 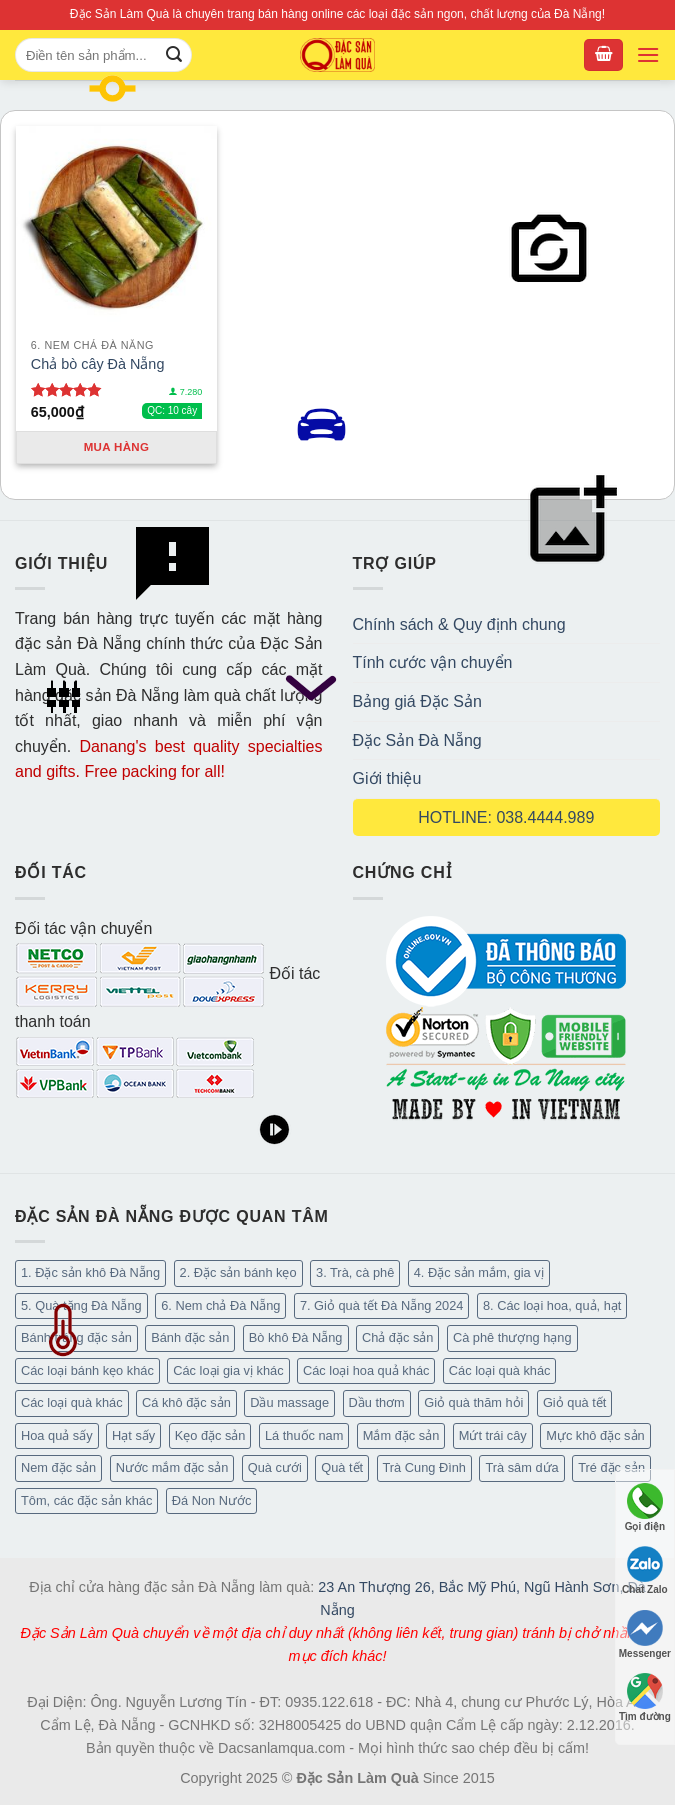 I want to click on message failed to send, so click(x=172, y=563).